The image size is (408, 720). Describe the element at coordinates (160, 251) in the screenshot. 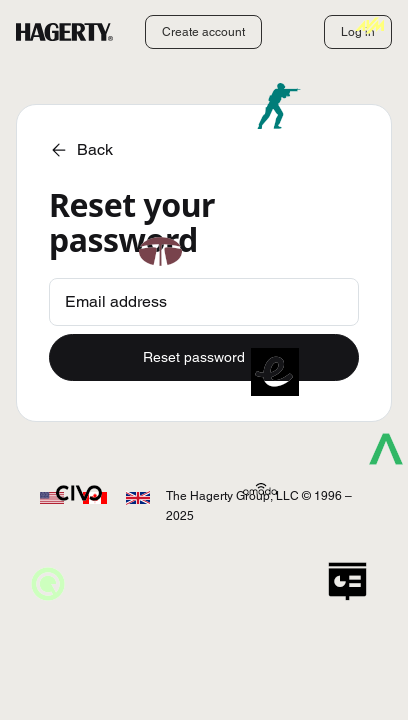

I see `tata group company logo` at that location.